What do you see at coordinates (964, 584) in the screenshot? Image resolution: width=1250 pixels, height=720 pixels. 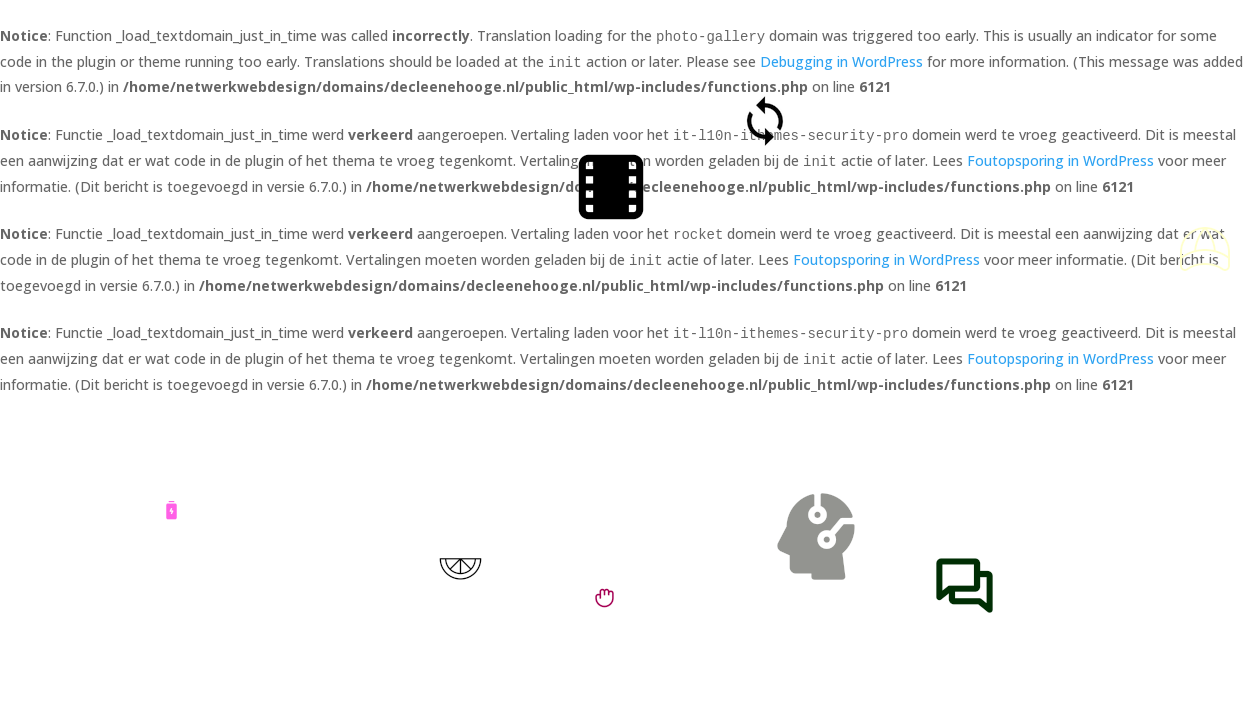 I see `open your conversations` at bounding box center [964, 584].